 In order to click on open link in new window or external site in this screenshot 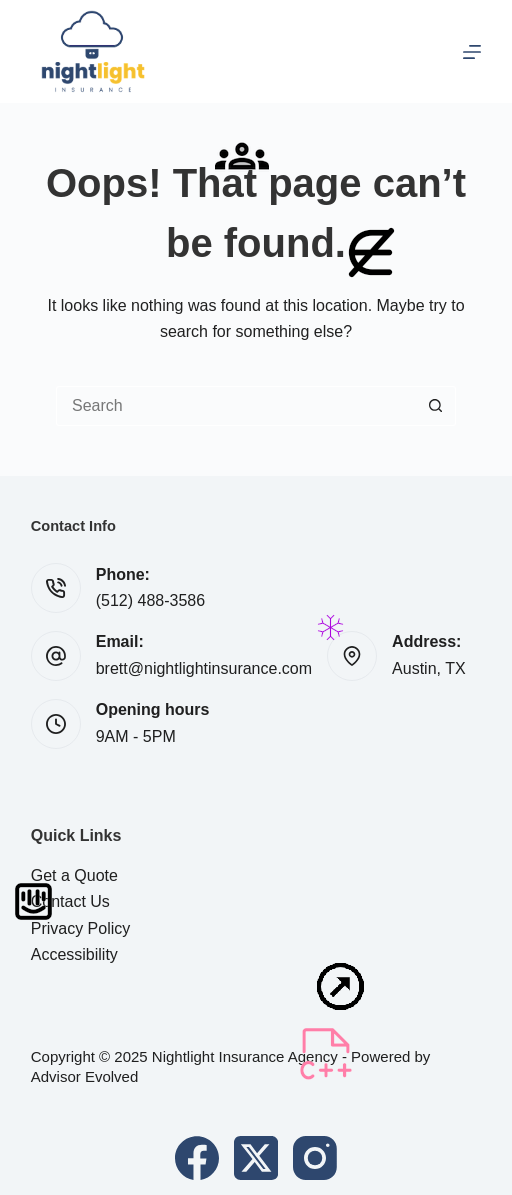, I will do `click(340, 986)`.